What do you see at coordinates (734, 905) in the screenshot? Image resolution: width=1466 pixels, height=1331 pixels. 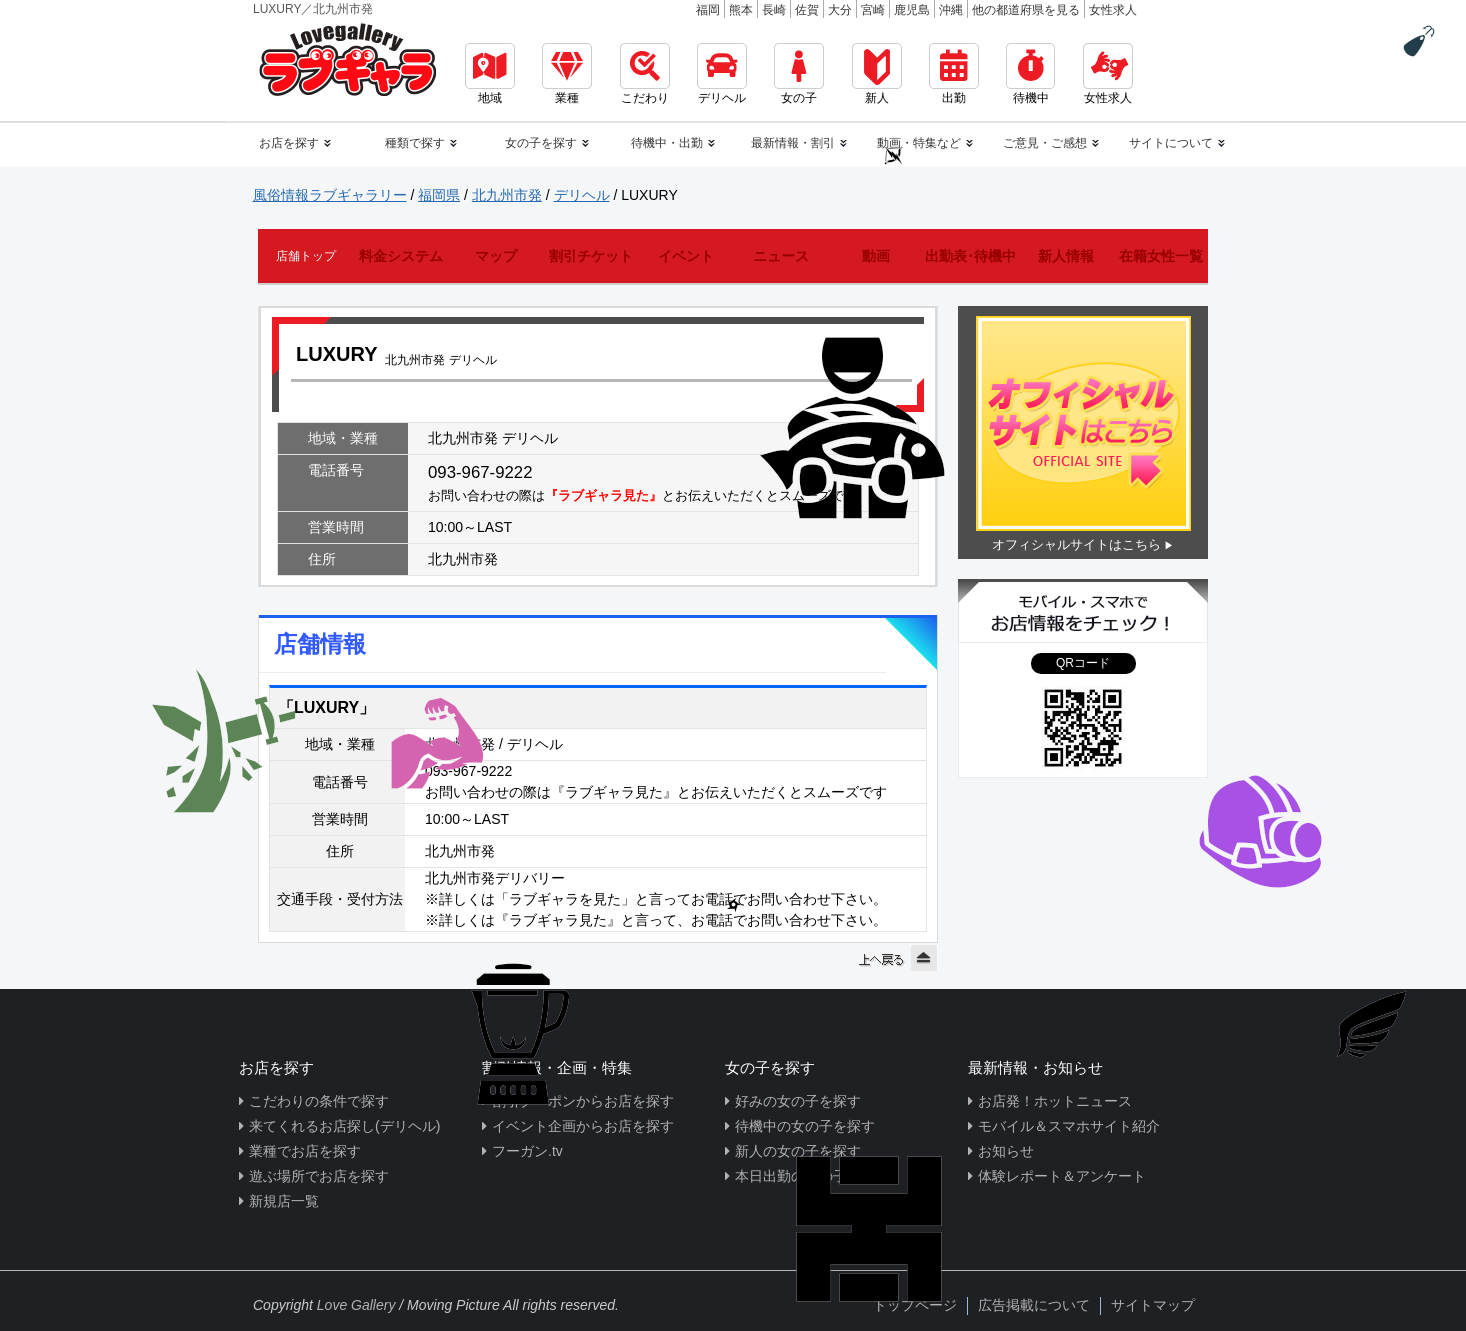 I see `activate spin attack or special ability` at bounding box center [734, 905].